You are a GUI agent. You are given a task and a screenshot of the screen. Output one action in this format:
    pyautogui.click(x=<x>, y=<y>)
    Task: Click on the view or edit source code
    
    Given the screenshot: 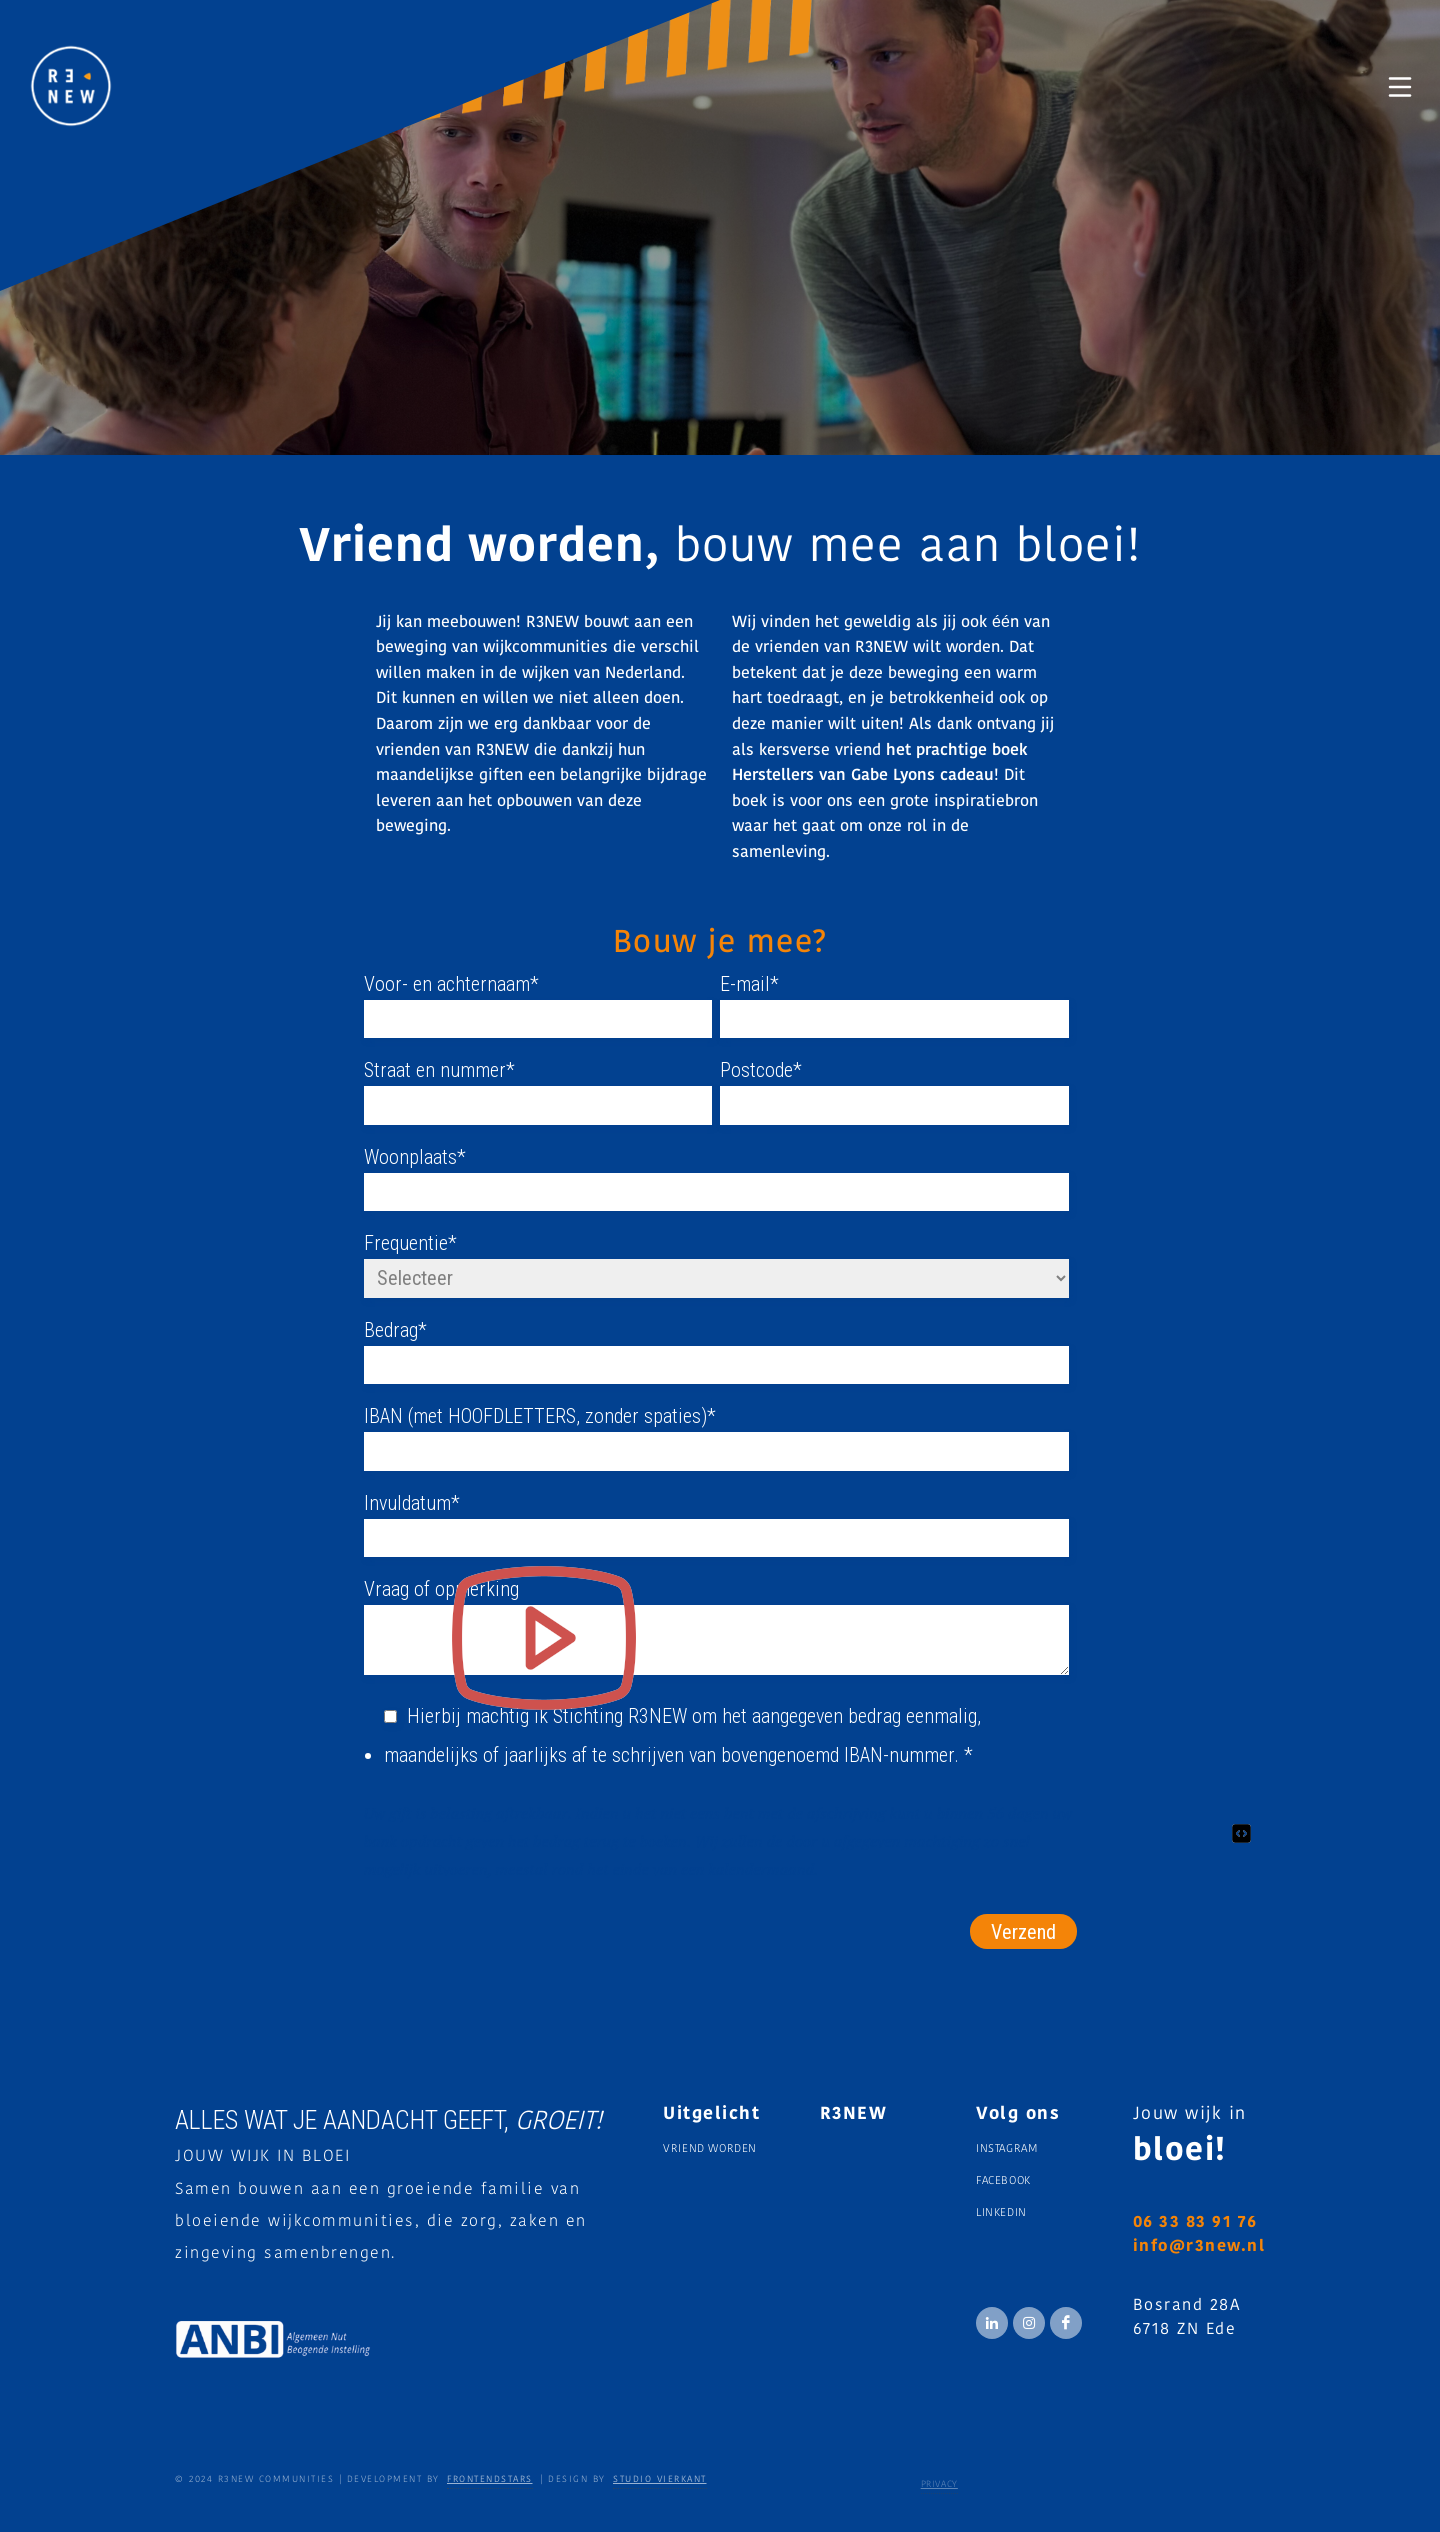 What is the action you would take?
    pyautogui.click(x=1241, y=1833)
    